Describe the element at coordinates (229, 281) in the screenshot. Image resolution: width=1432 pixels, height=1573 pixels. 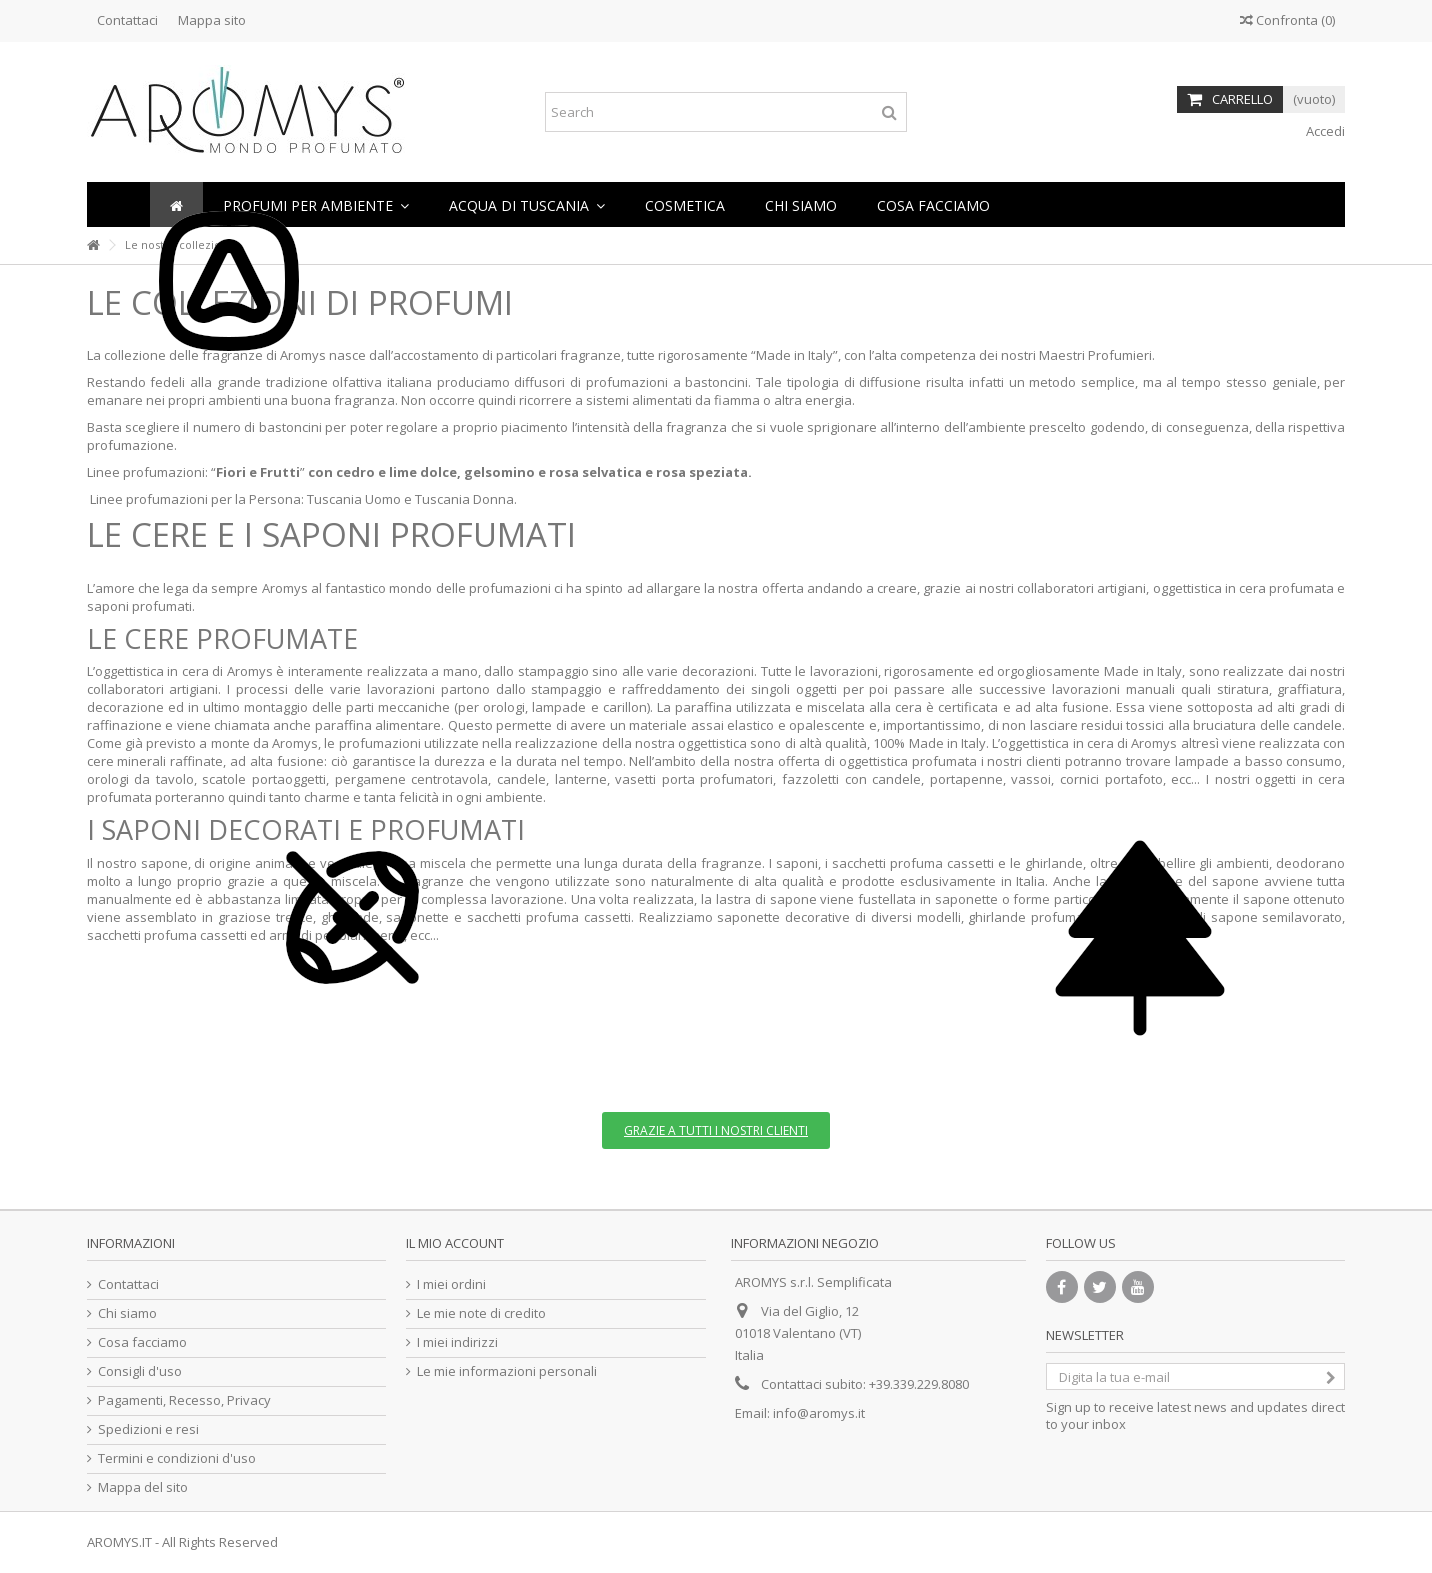
I see `AdonisJS framework logo` at that location.